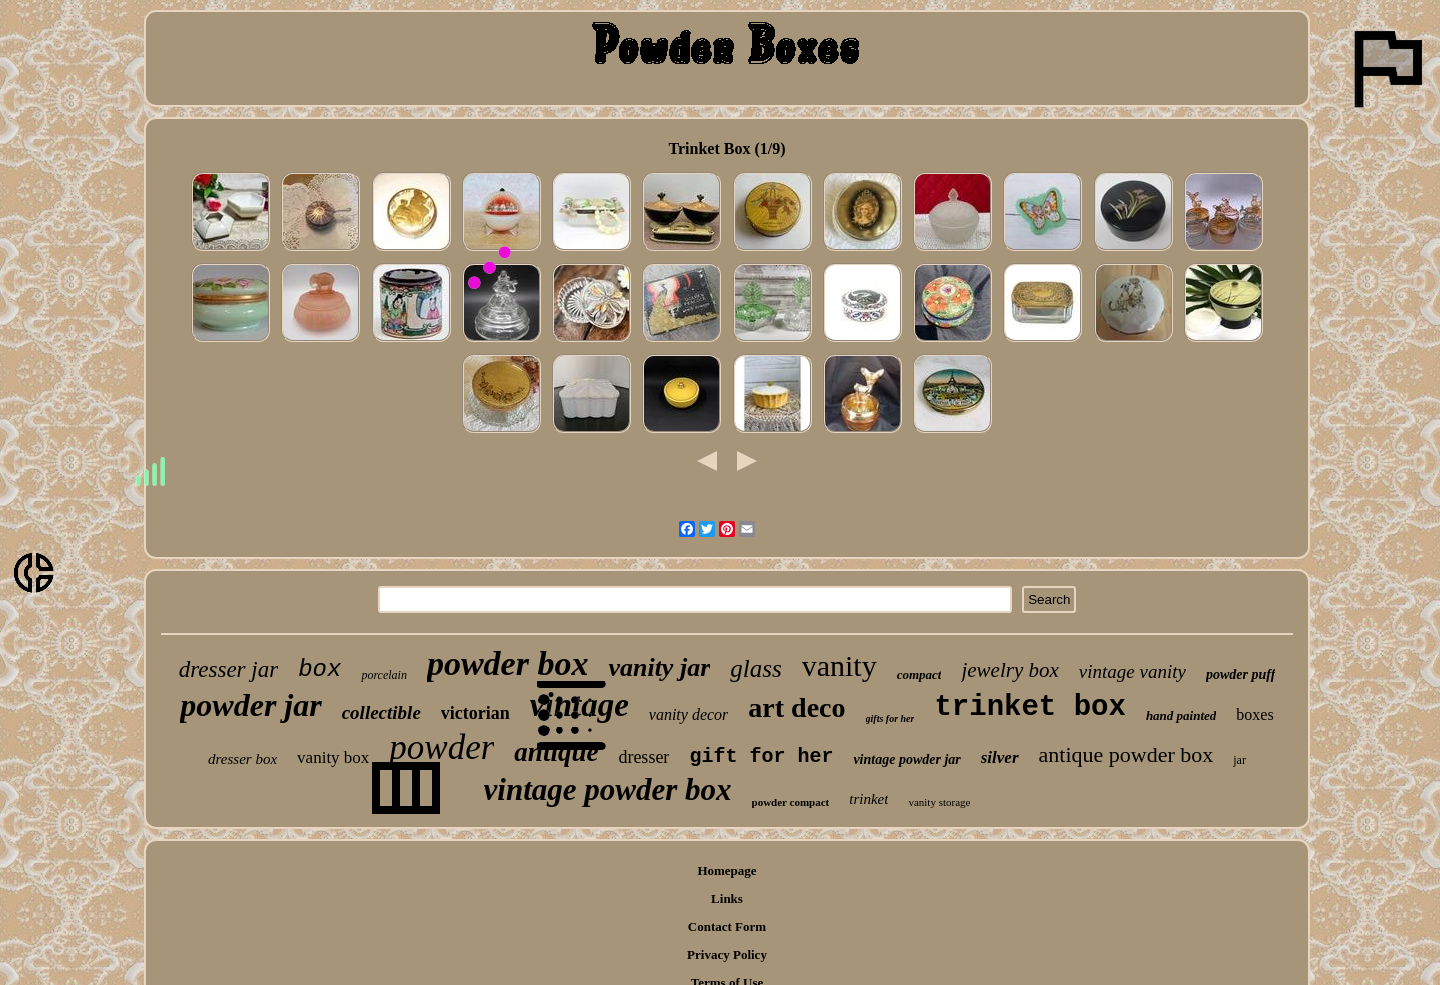 The width and height of the screenshot is (1440, 985). I want to click on flag or mark an item for follow-up, so click(1386, 67).